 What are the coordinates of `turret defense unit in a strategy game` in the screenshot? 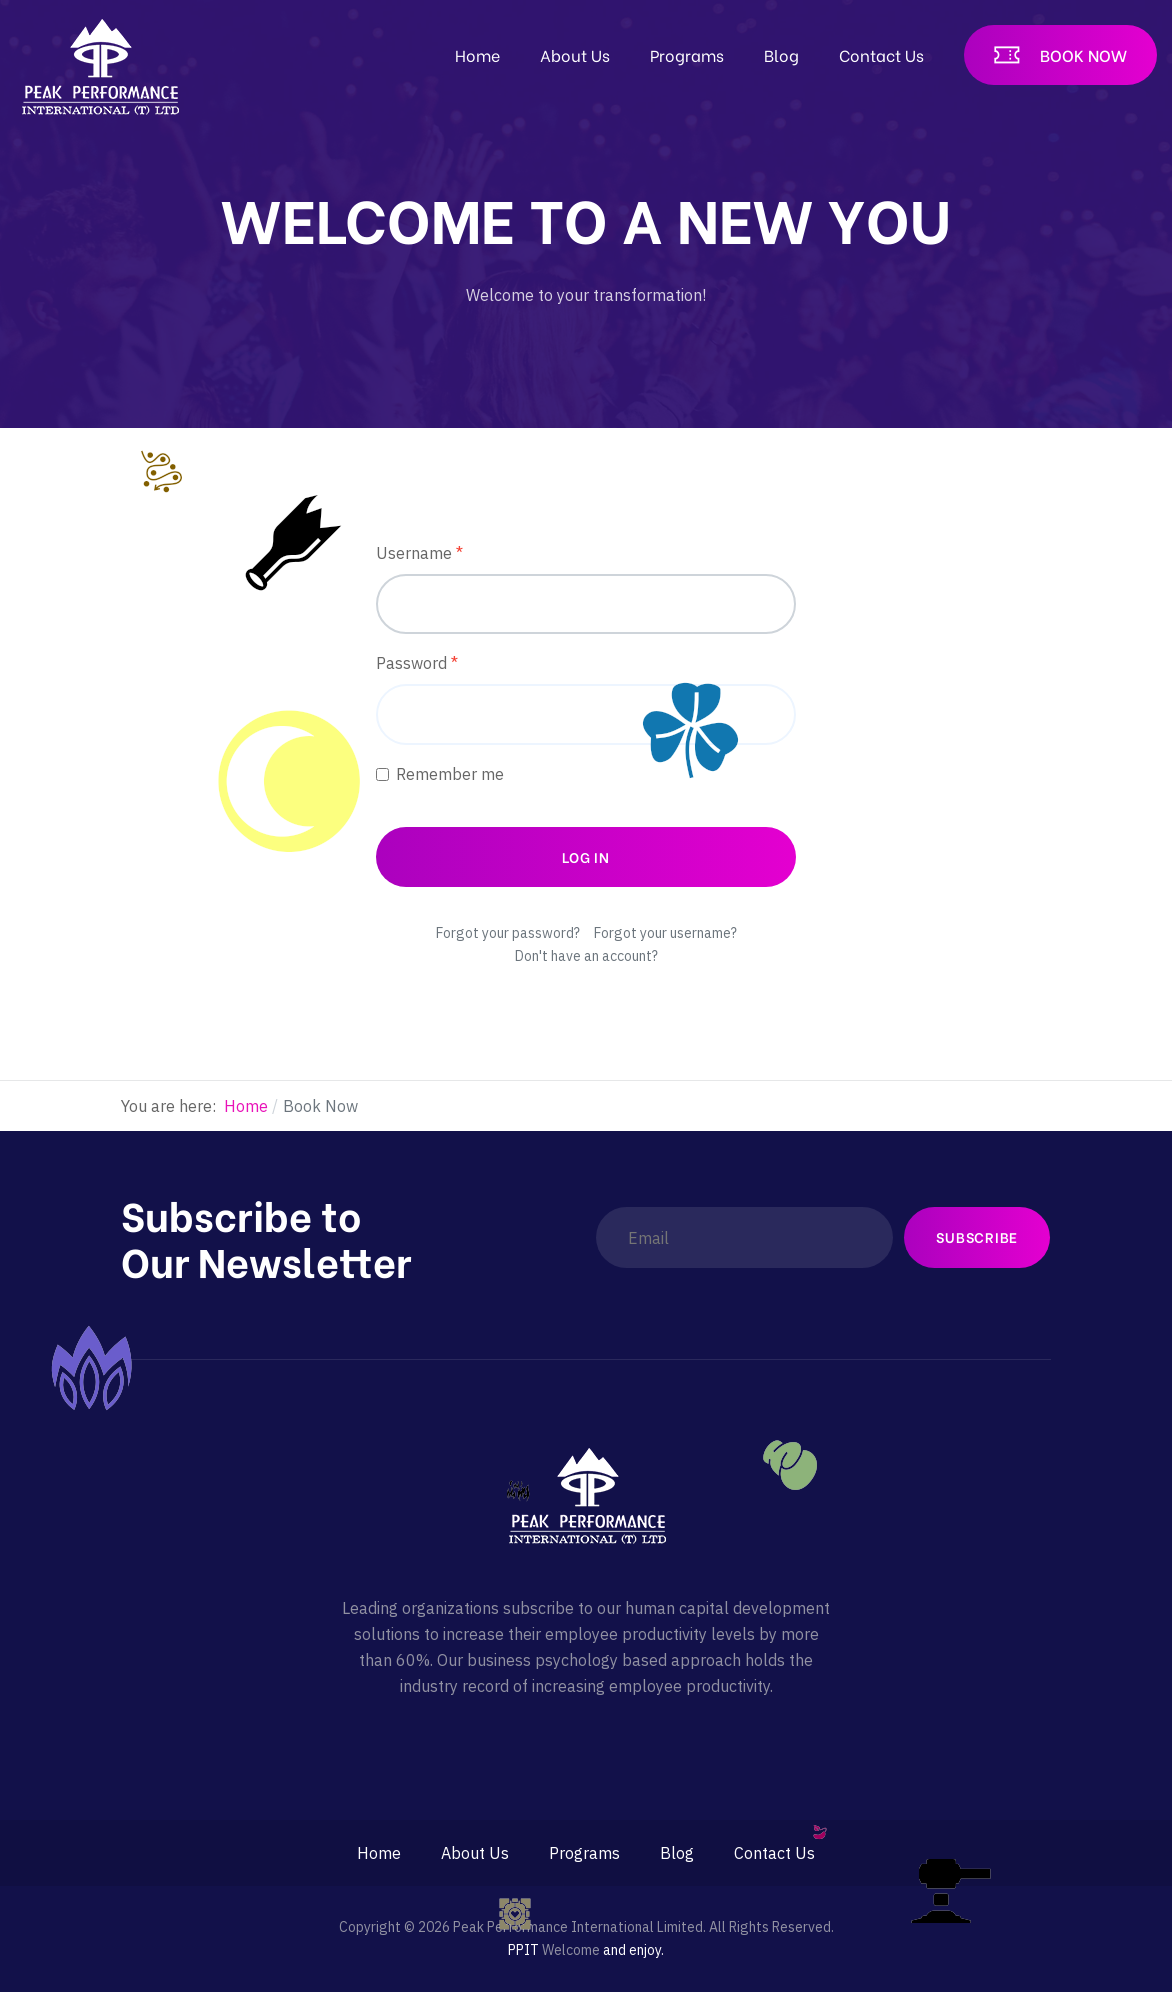 It's located at (951, 1891).